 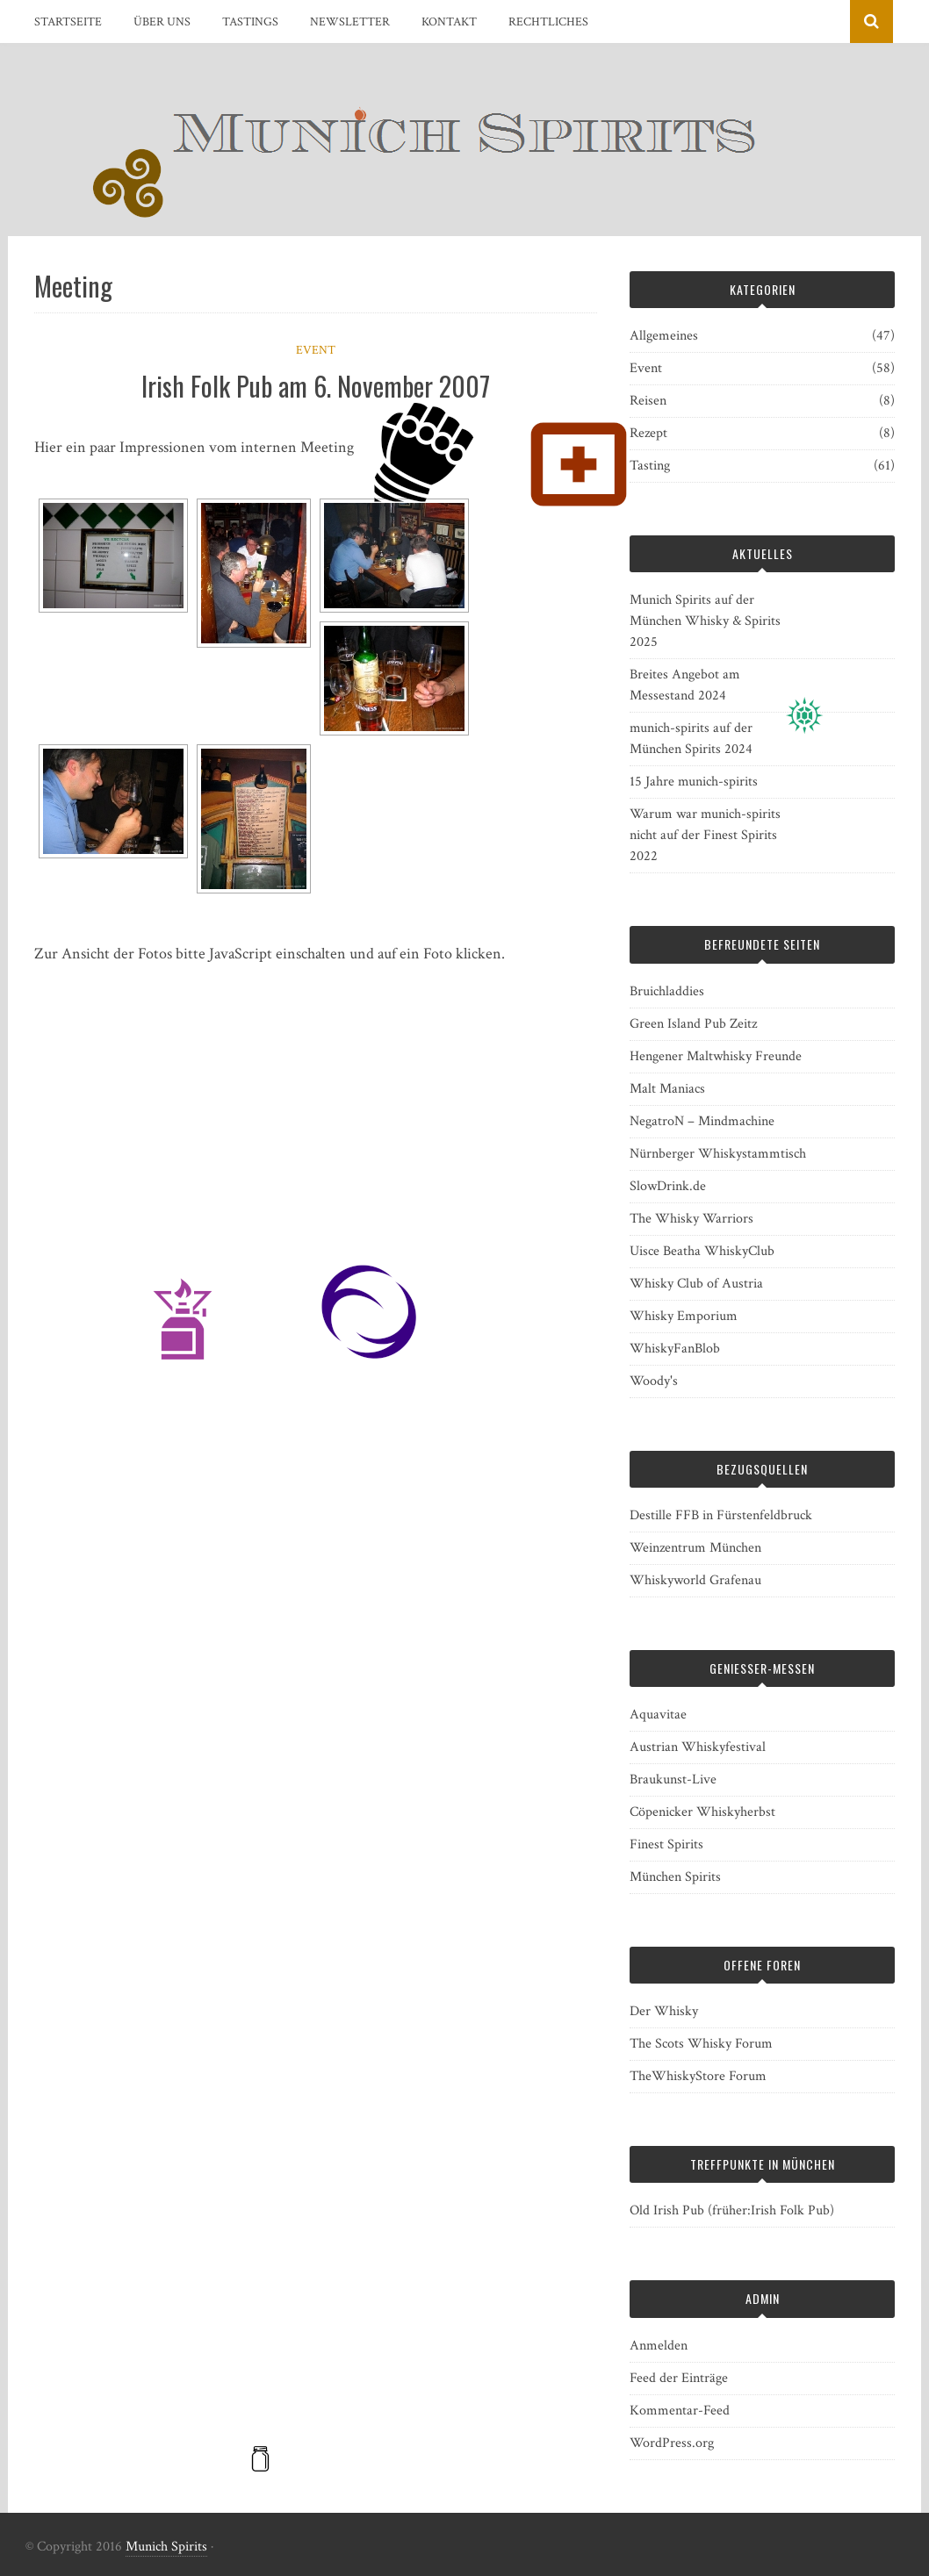 I want to click on access preserved items or storage, so click(x=260, y=2458).